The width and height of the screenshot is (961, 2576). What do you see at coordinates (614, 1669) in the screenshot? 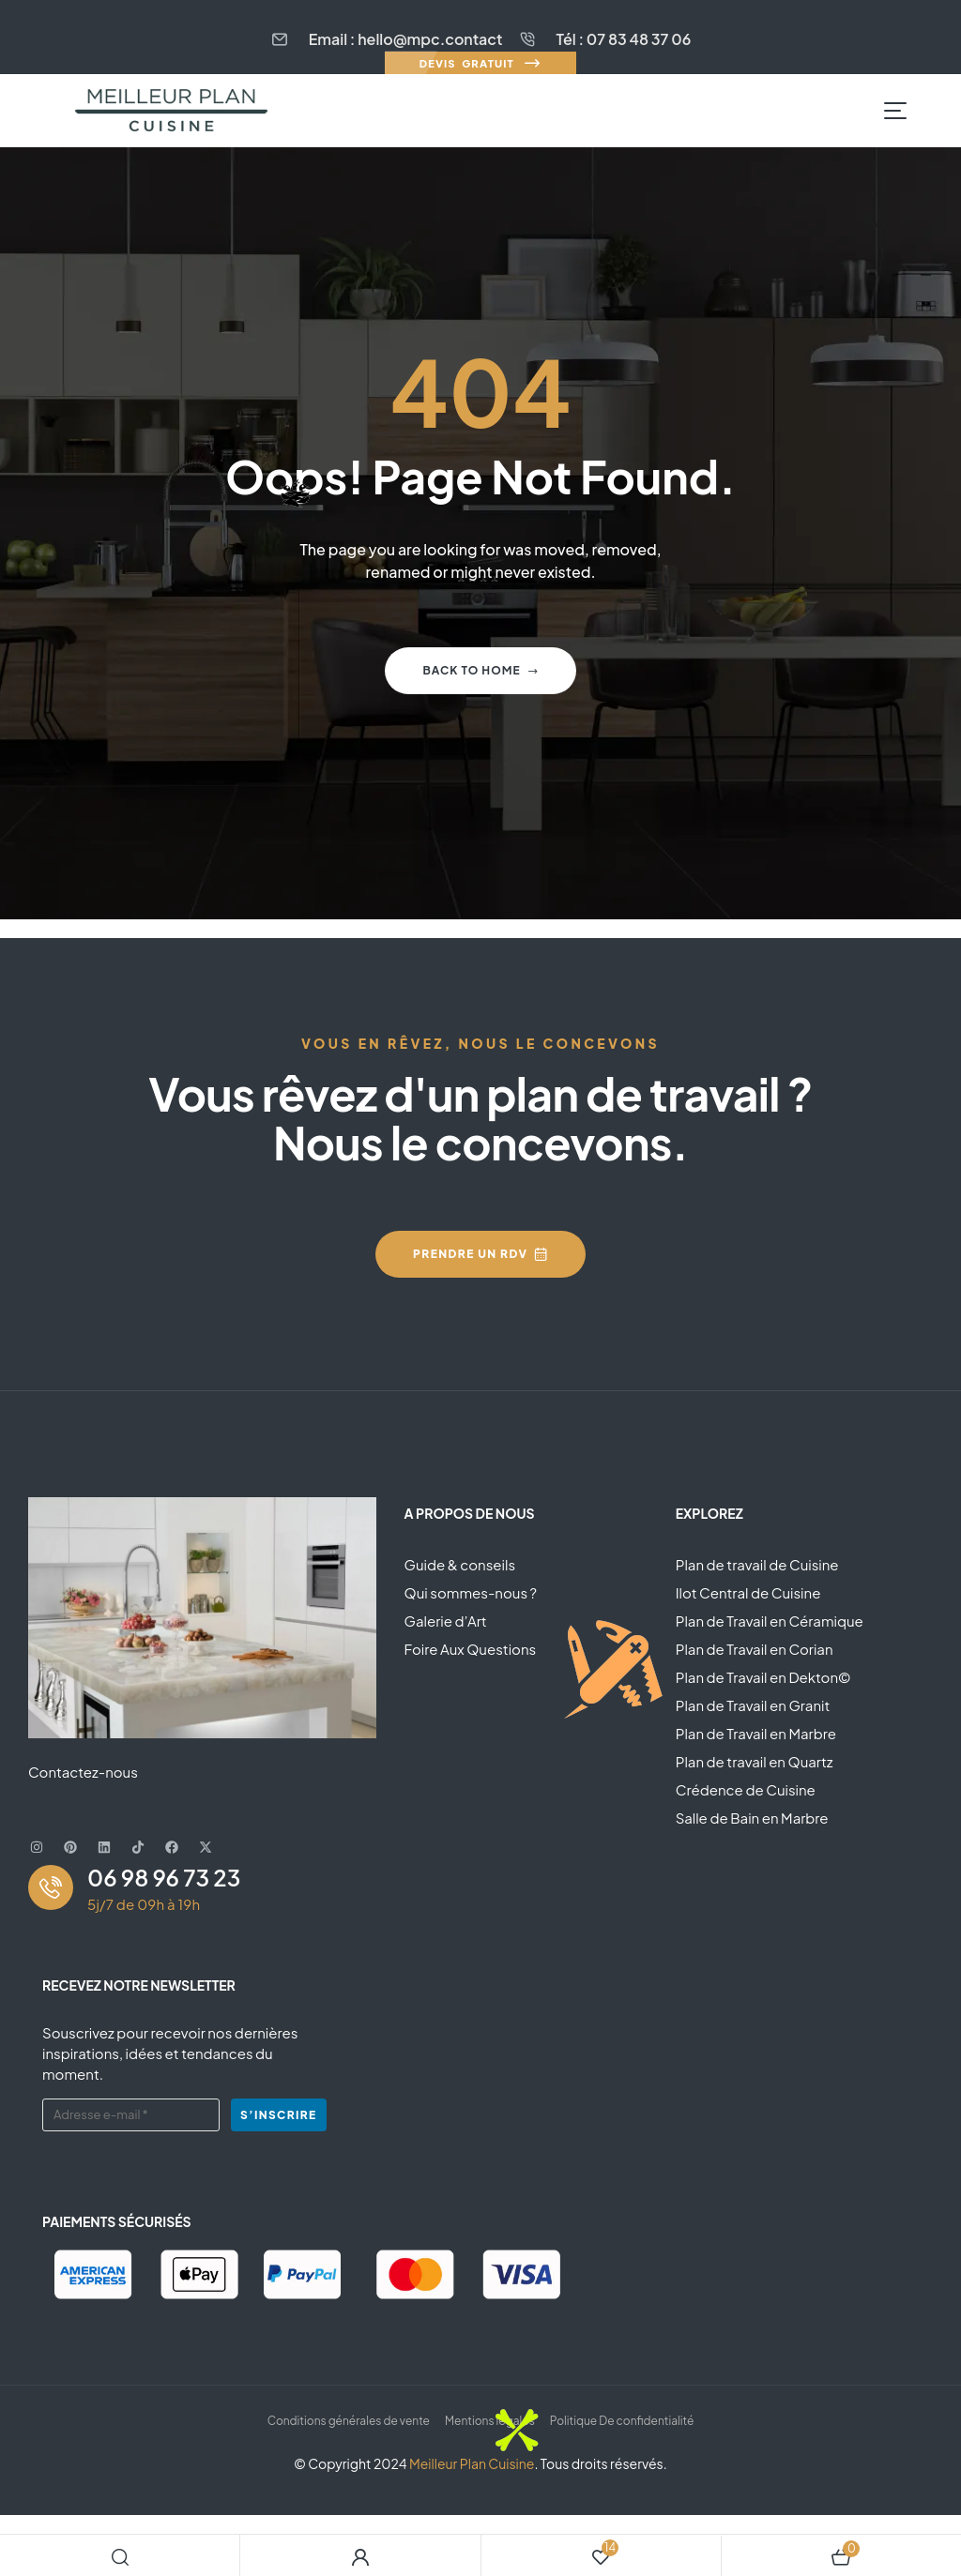
I see `access multi-tool or utility features` at bounding box center [614, 1669].